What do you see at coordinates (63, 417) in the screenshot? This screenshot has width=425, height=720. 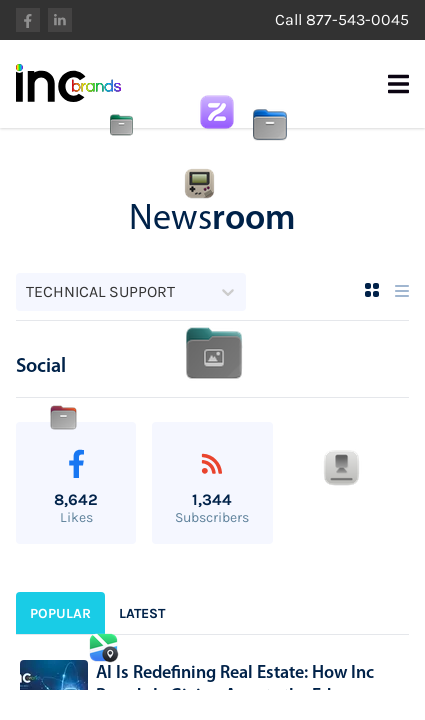 I see `open the files application` at bounding box center [63, 417].